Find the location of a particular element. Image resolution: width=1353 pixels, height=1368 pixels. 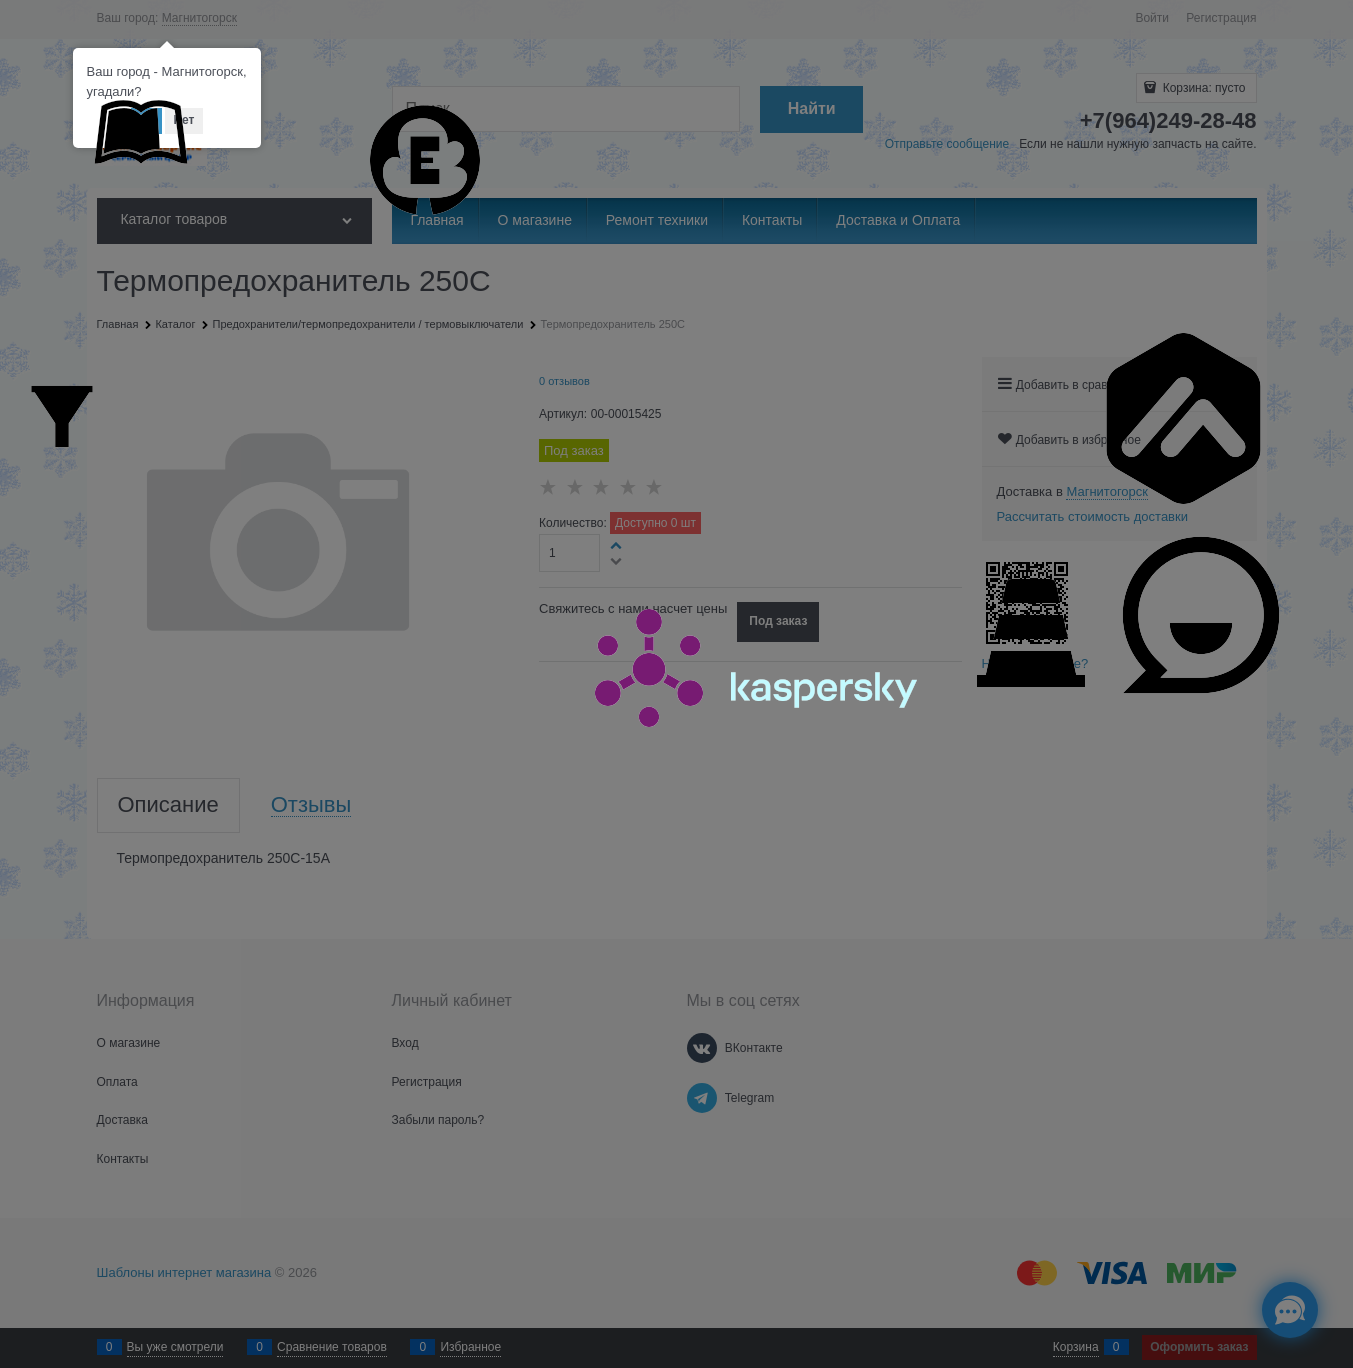

google cloud pub/sub service logo is located at coordinates (649, 668).